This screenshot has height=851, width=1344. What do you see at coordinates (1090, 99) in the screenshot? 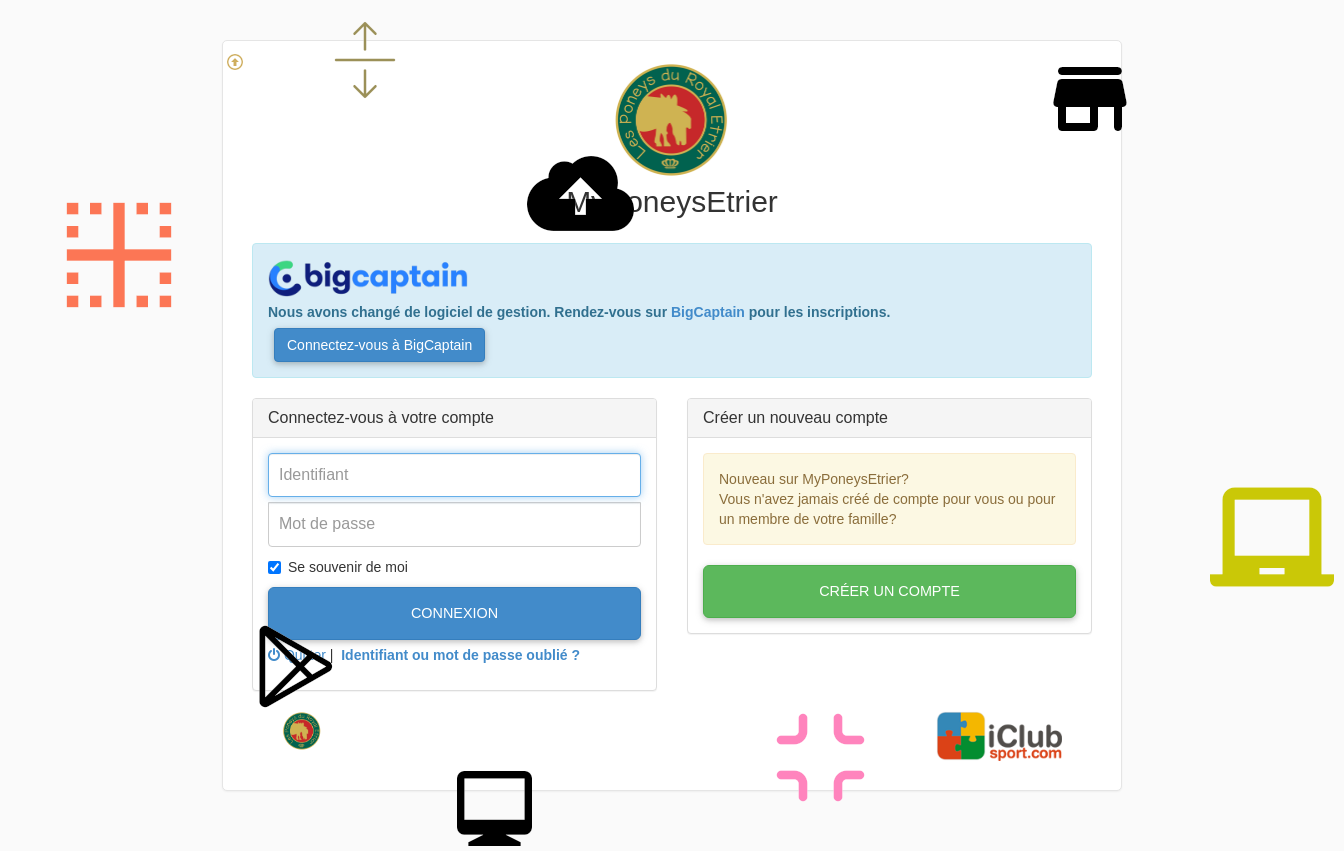
I see `access the store or marketplace` at bounding box center [1090, 99].